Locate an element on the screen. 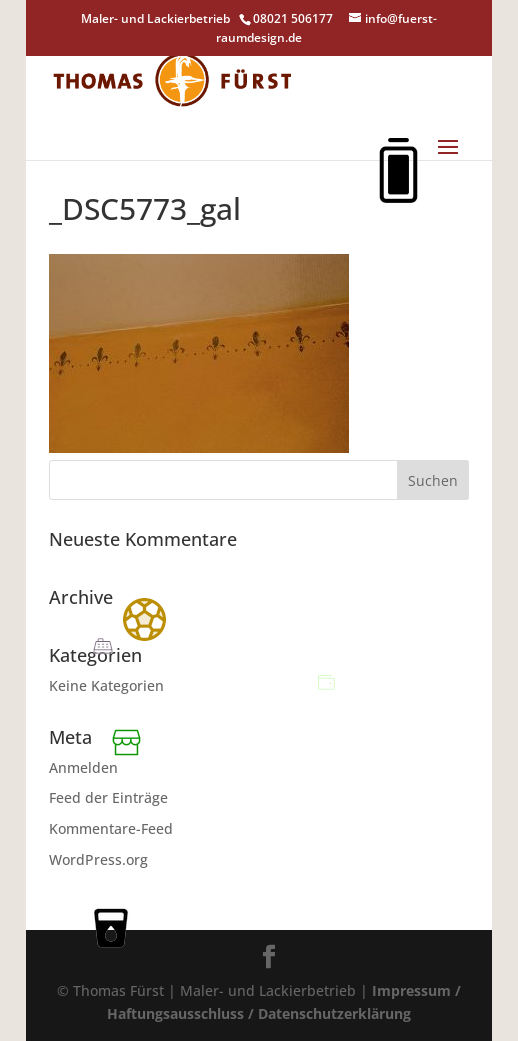 This screenshot has height=1041, width=518. access sports or soccer-related content is located at coordinates (144, 619).